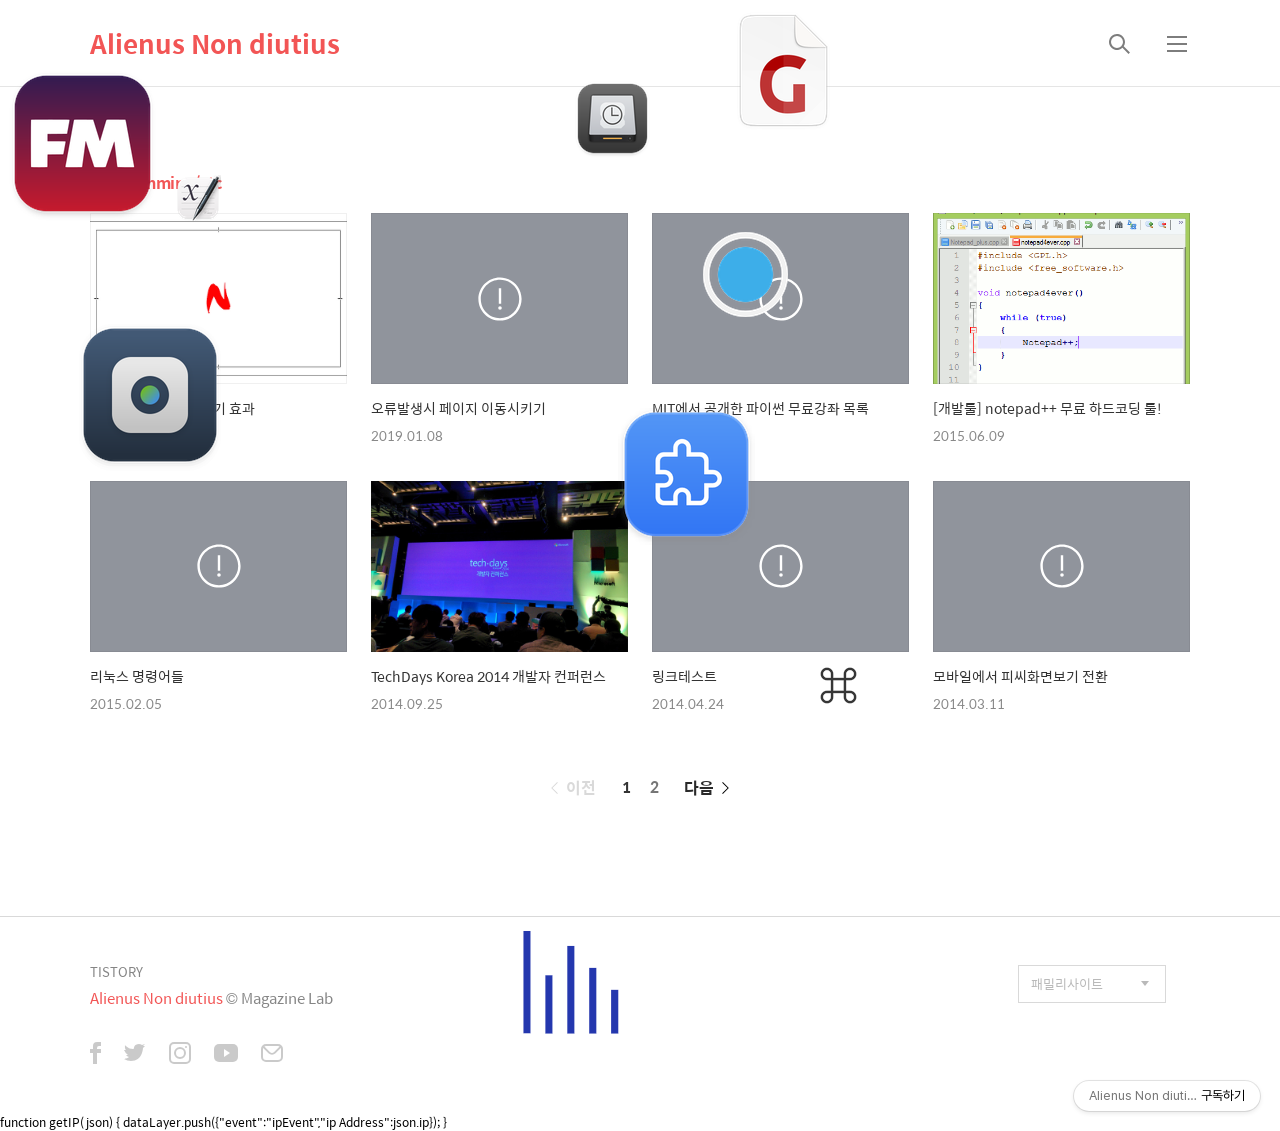 This screenshot has height=1131, width=1280. Describe the element at coordinates (82, 143) in the screenshot. I see `open football manager app` at that location.